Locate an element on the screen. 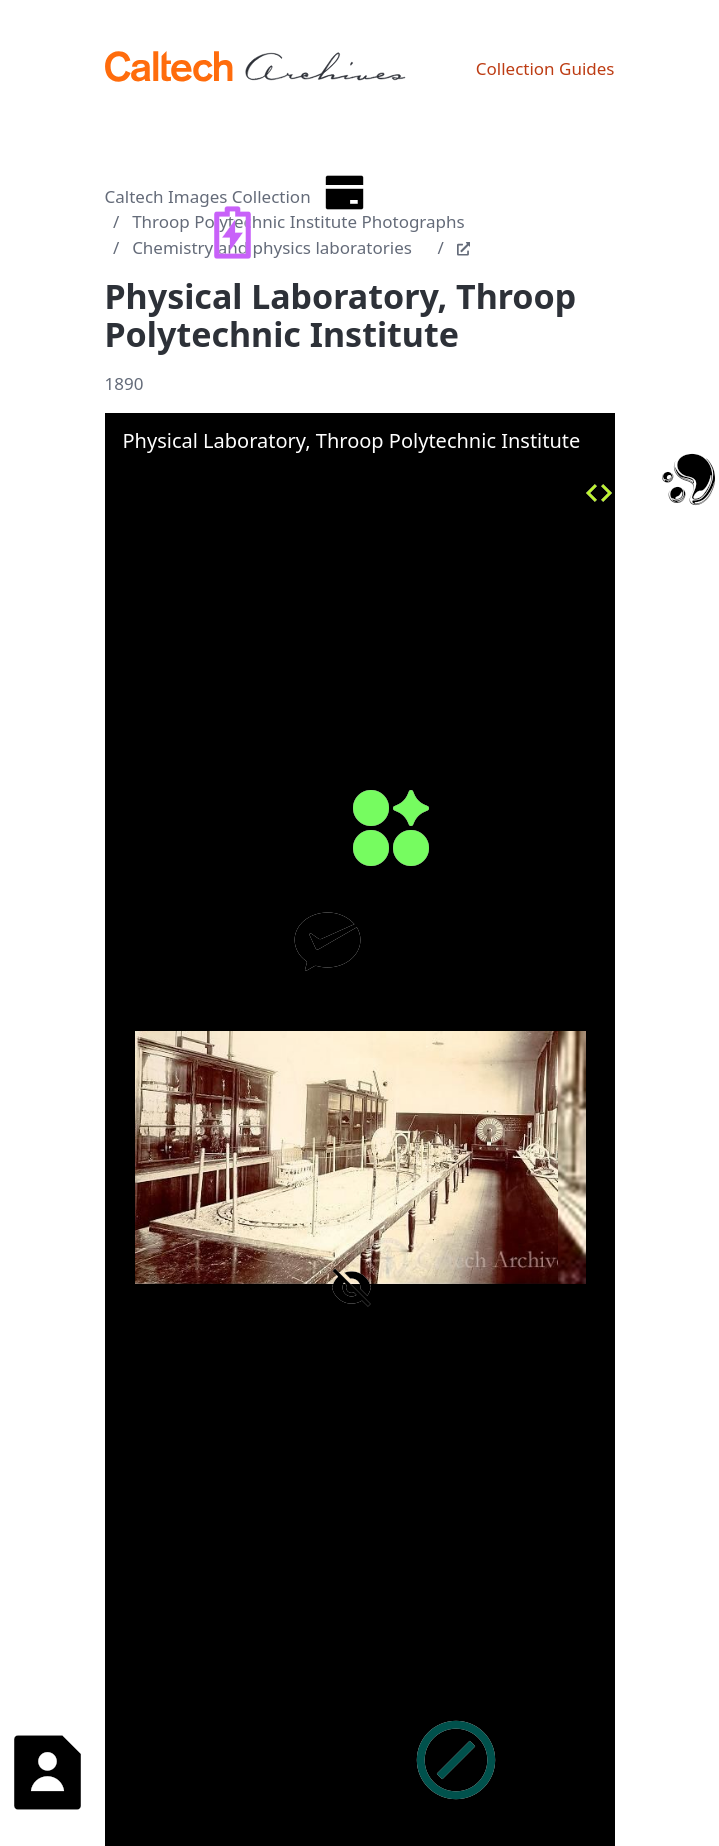 Image resolution: width=719 pixels, height=1846 pixels. view user profile document is located at coordinates (47, 1772).